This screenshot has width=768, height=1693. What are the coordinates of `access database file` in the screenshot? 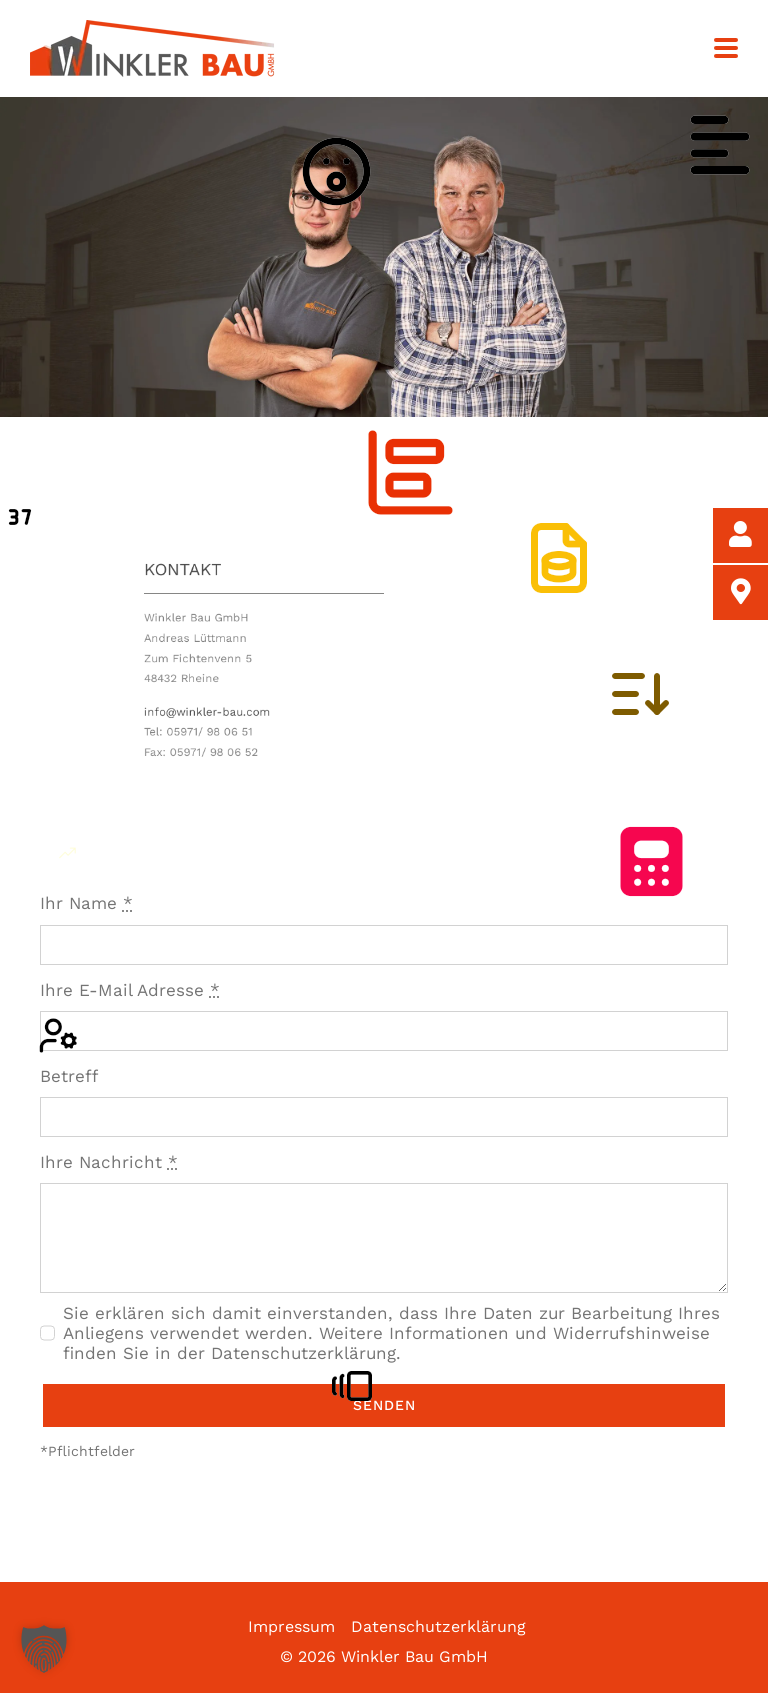 It's located at (559, 558).